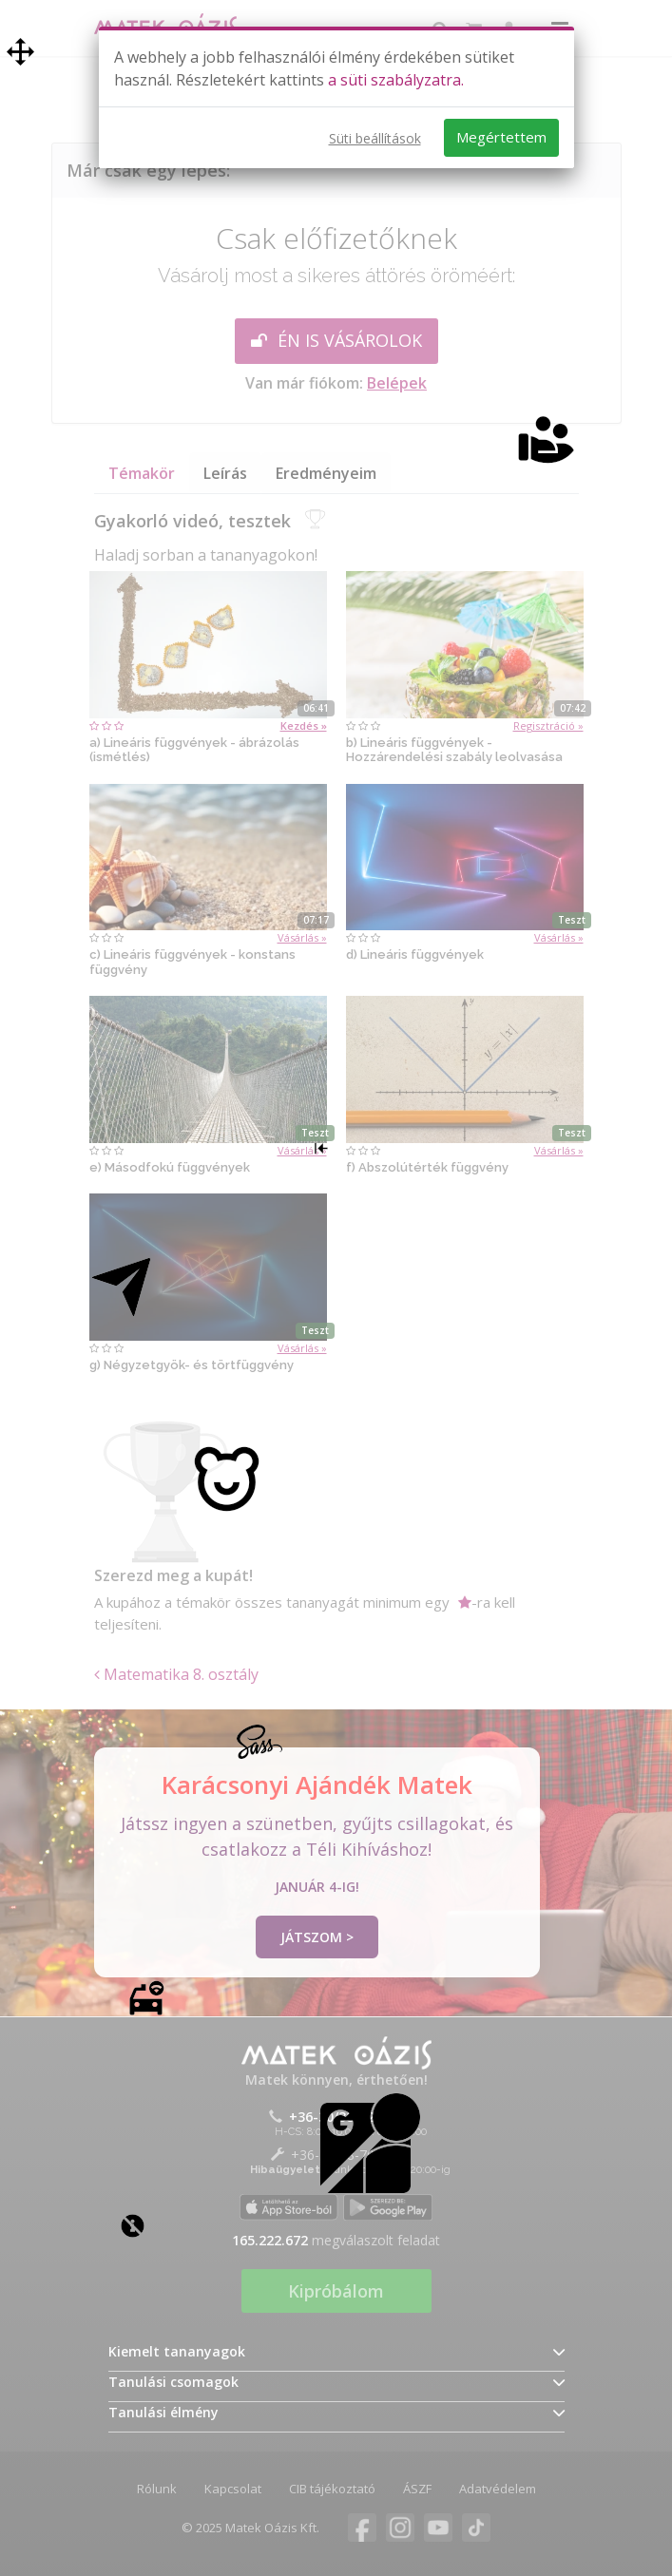 This screenshot has height=2576, width=672. What do you see at coordinates (132, 2225) in the screenshot?
I see `information or help is unavailable` at bounding box center [132, 2225].